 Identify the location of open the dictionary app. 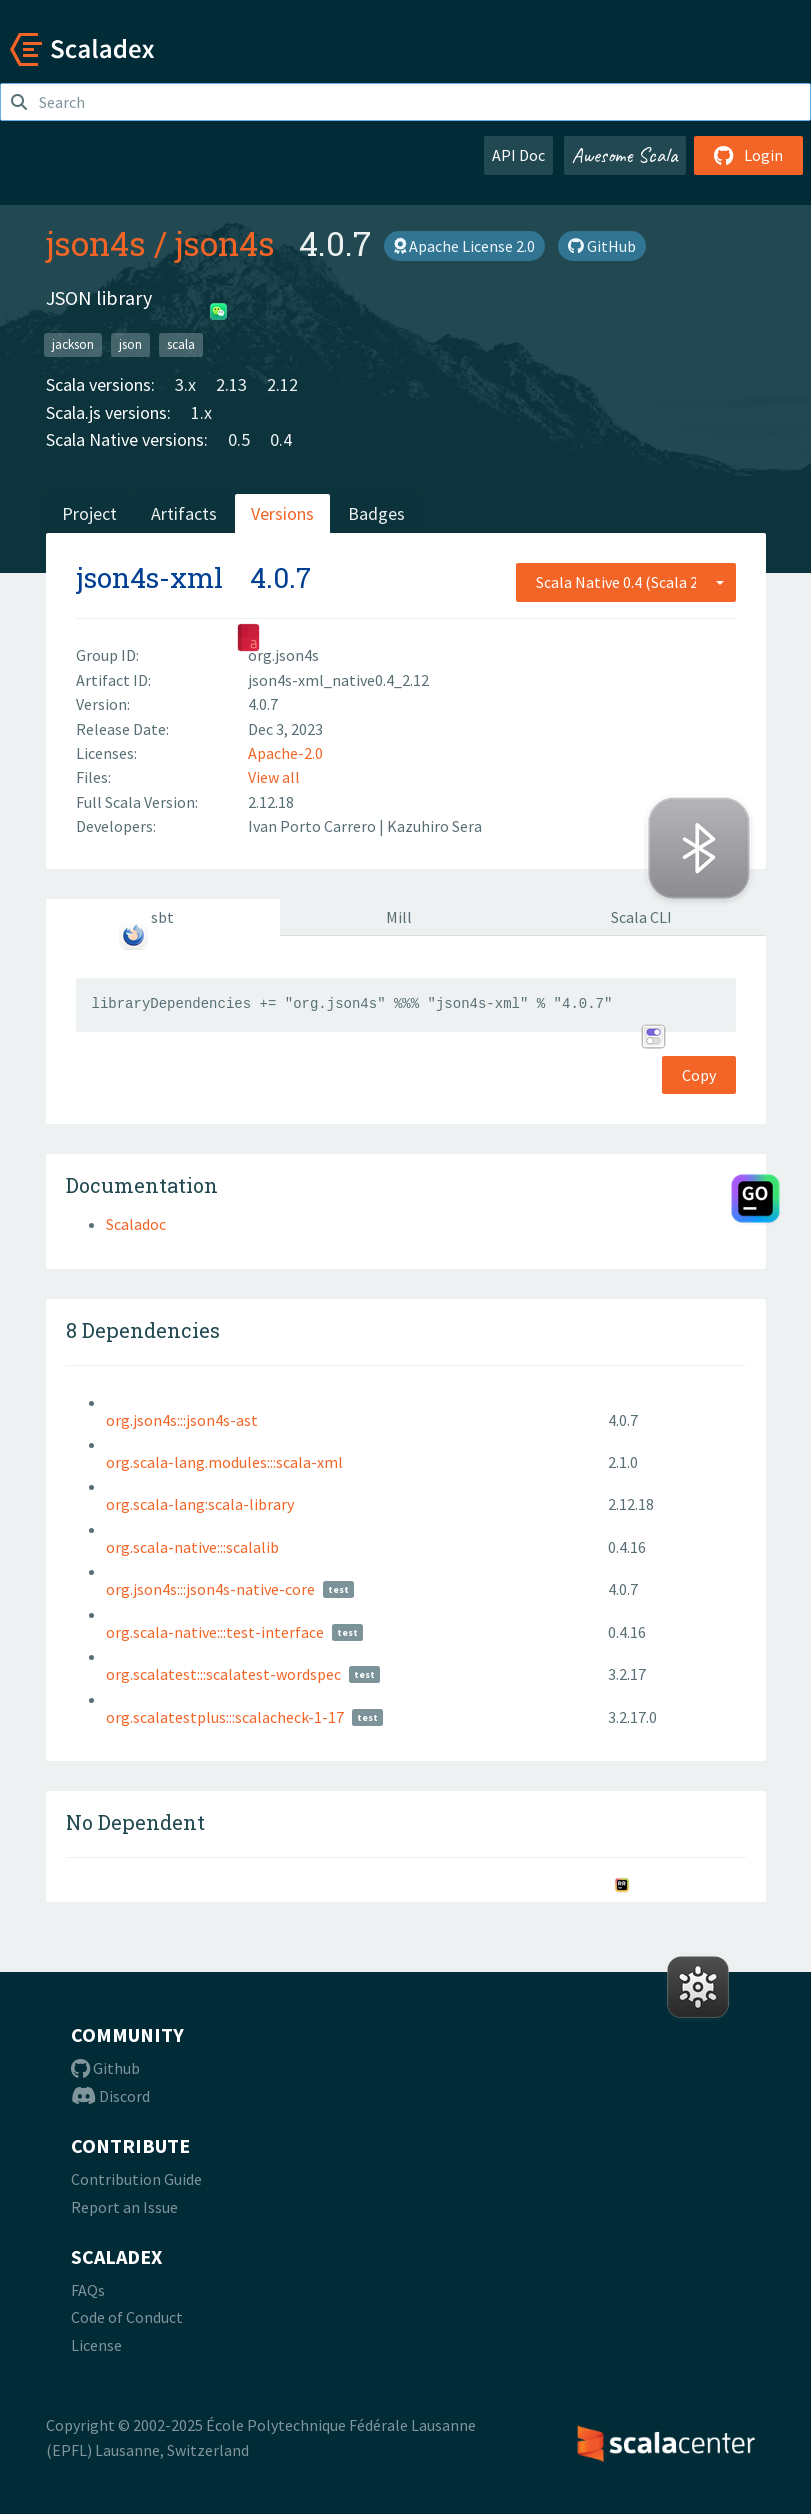
(248, 637).